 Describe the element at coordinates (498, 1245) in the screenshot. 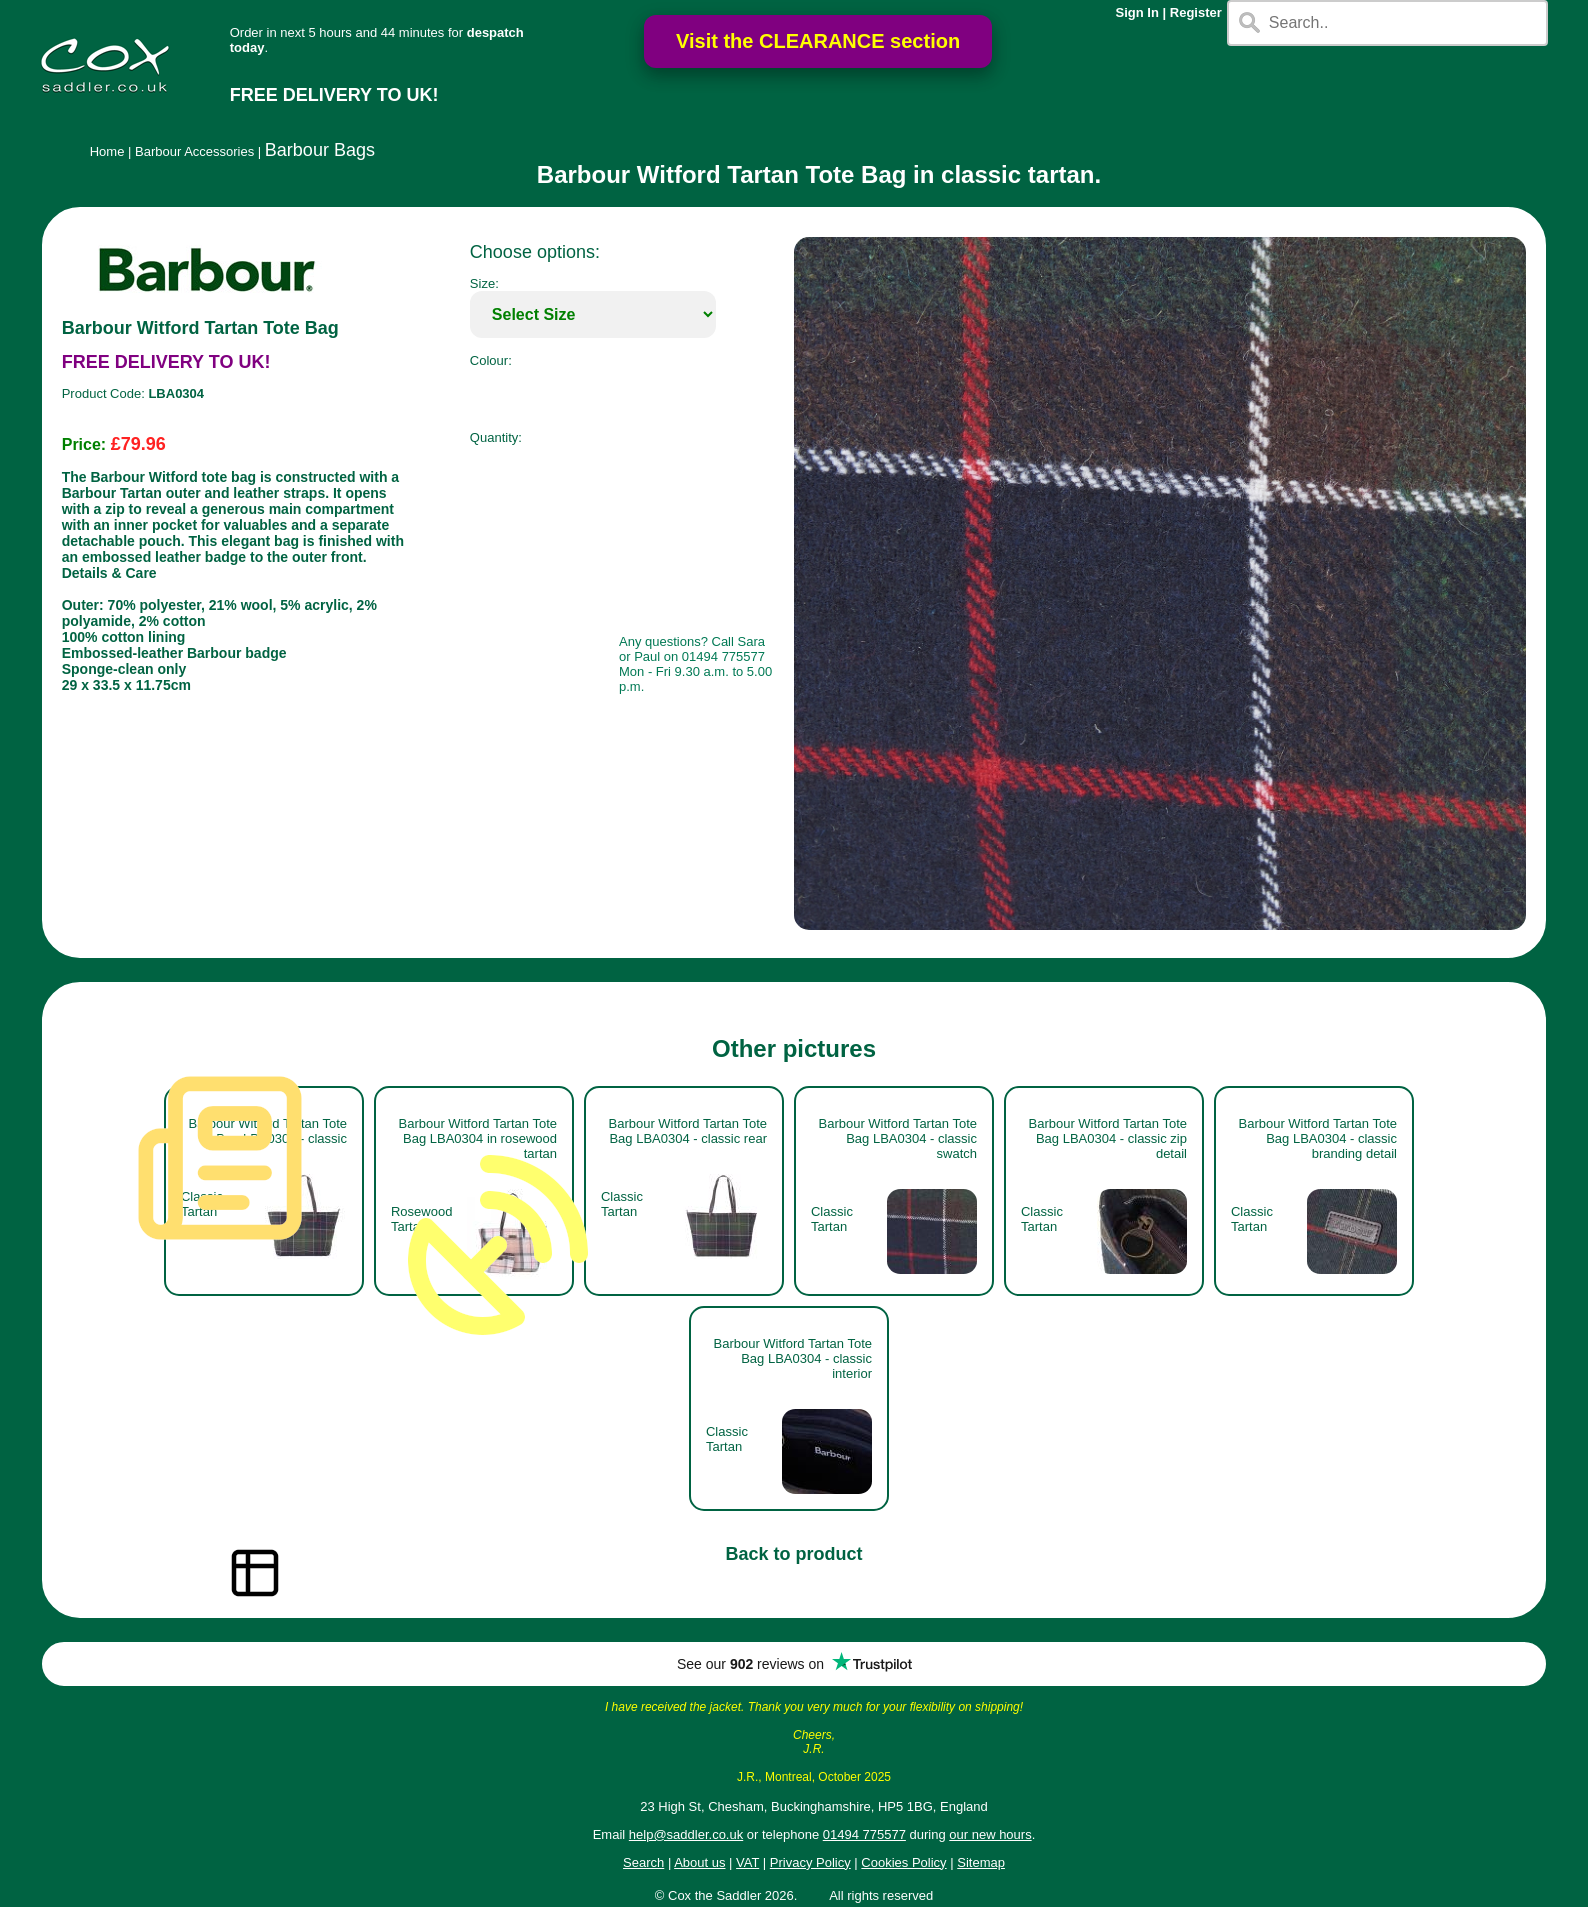

I see `access satellite or broadcast settings` at that location.